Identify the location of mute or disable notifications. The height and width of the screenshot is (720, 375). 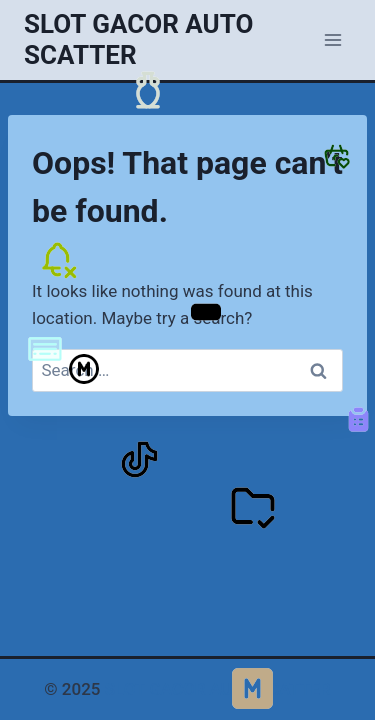
(57, 259).